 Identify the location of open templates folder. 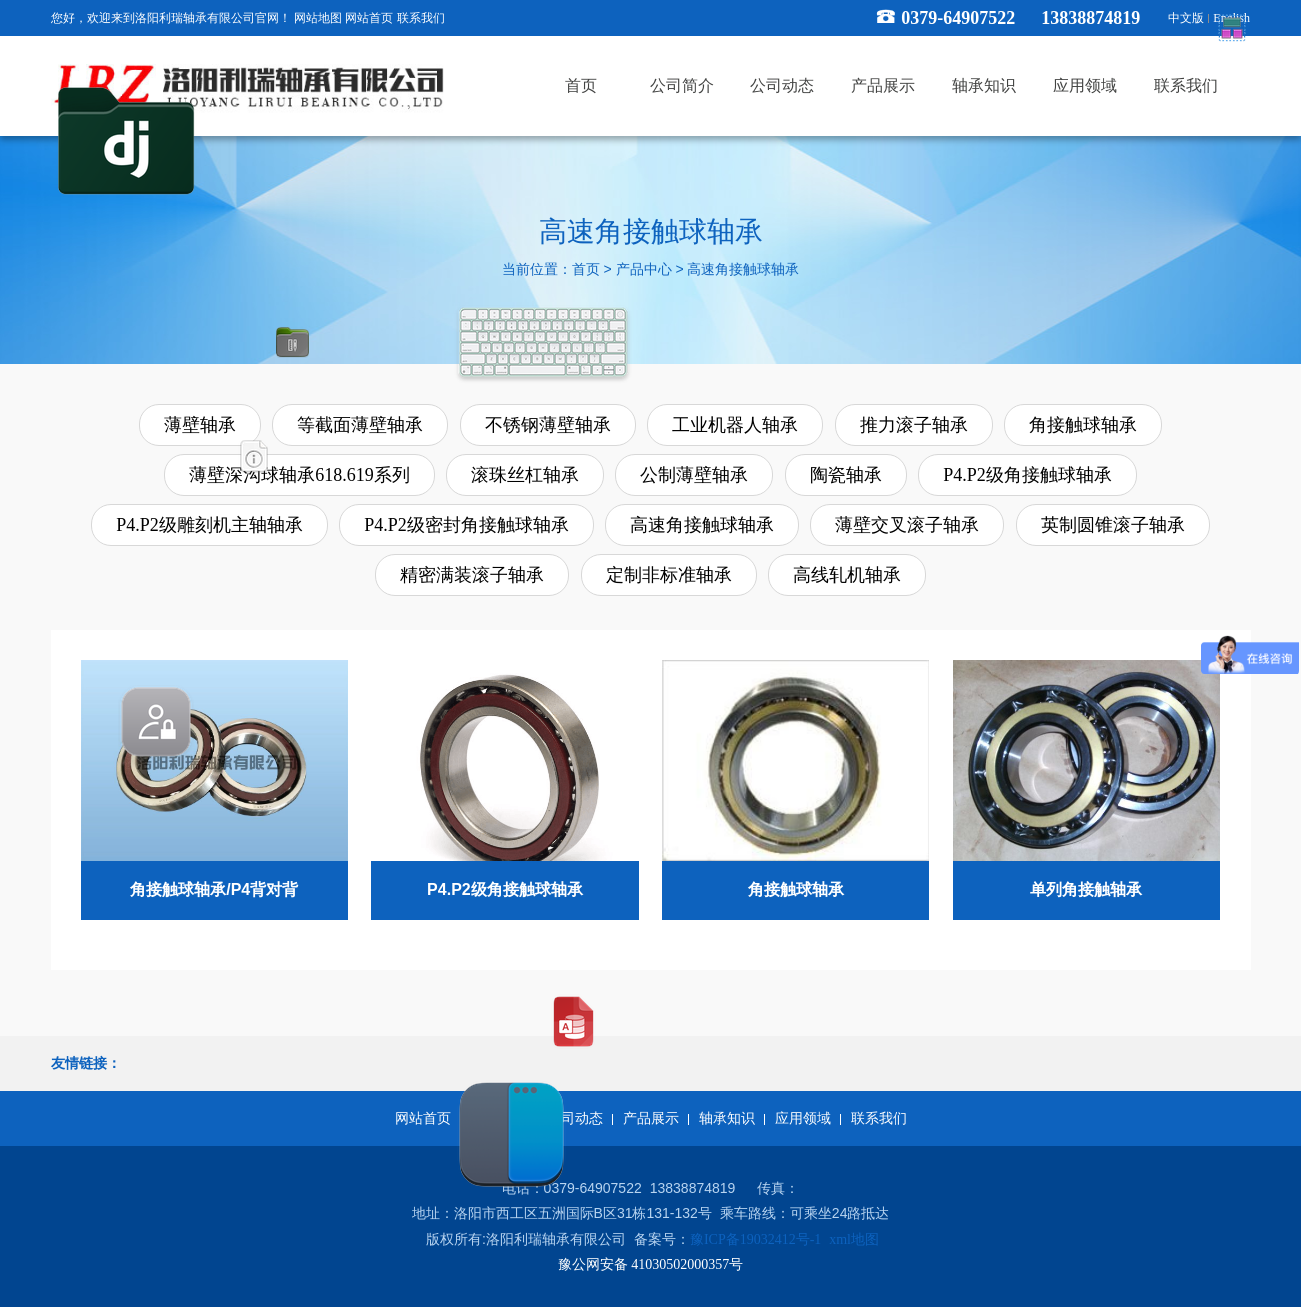
(292, 341).